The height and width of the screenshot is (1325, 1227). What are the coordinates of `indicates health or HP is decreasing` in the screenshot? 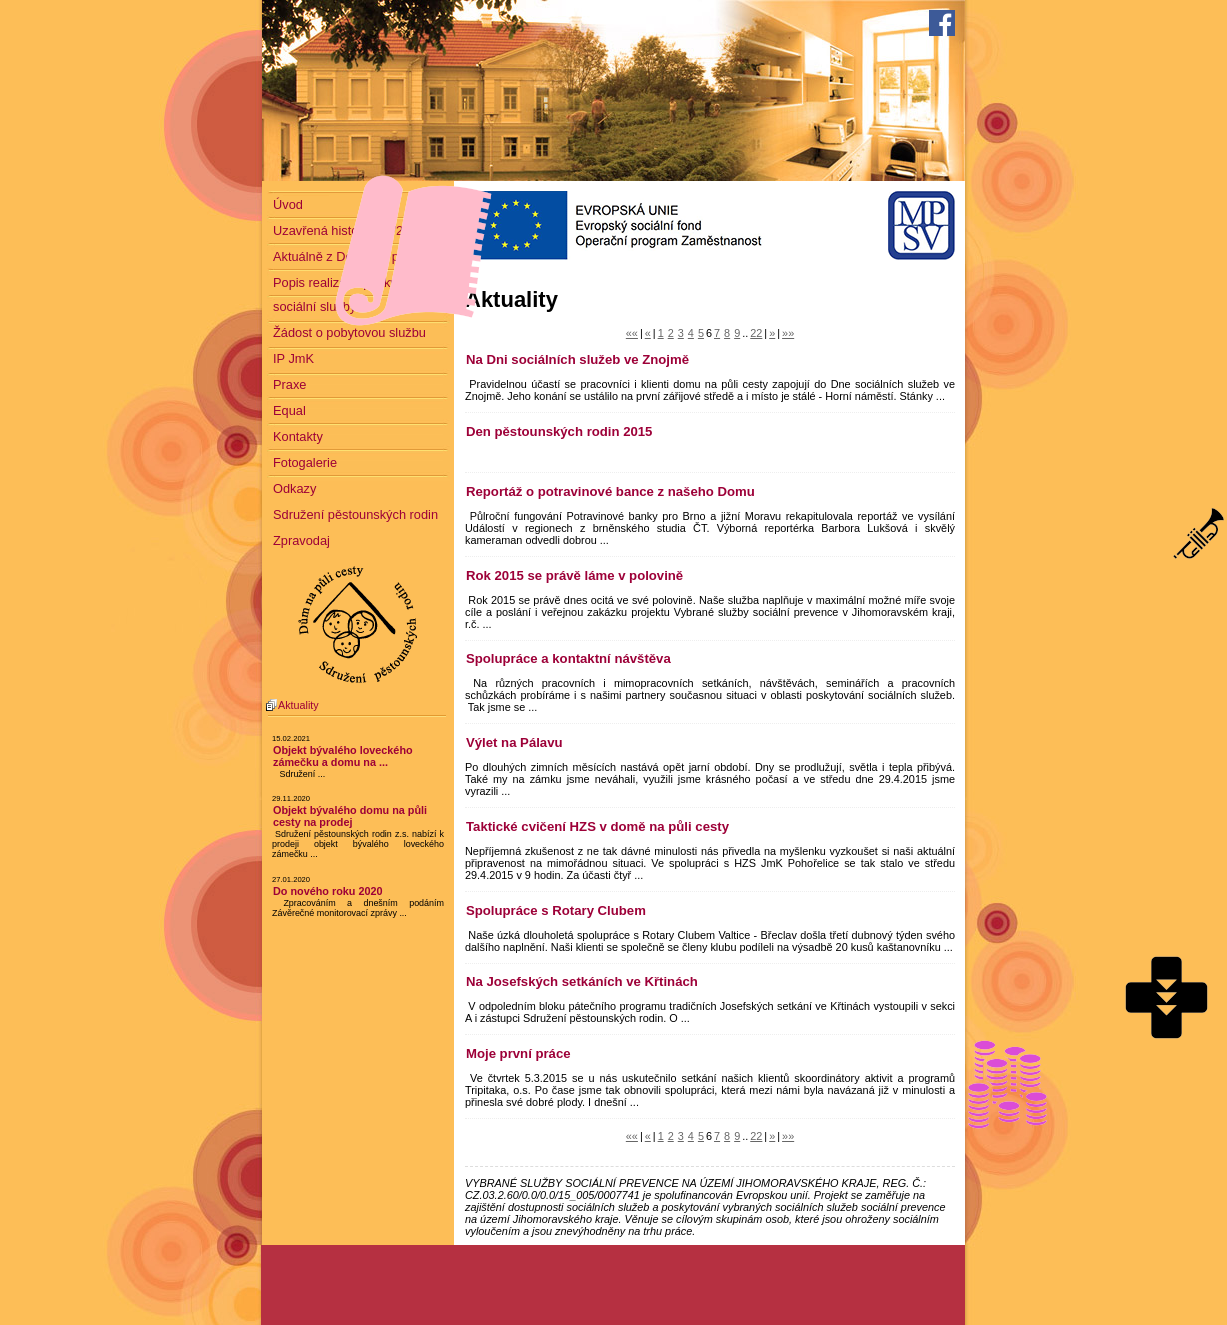 It's located at (1166, 997).